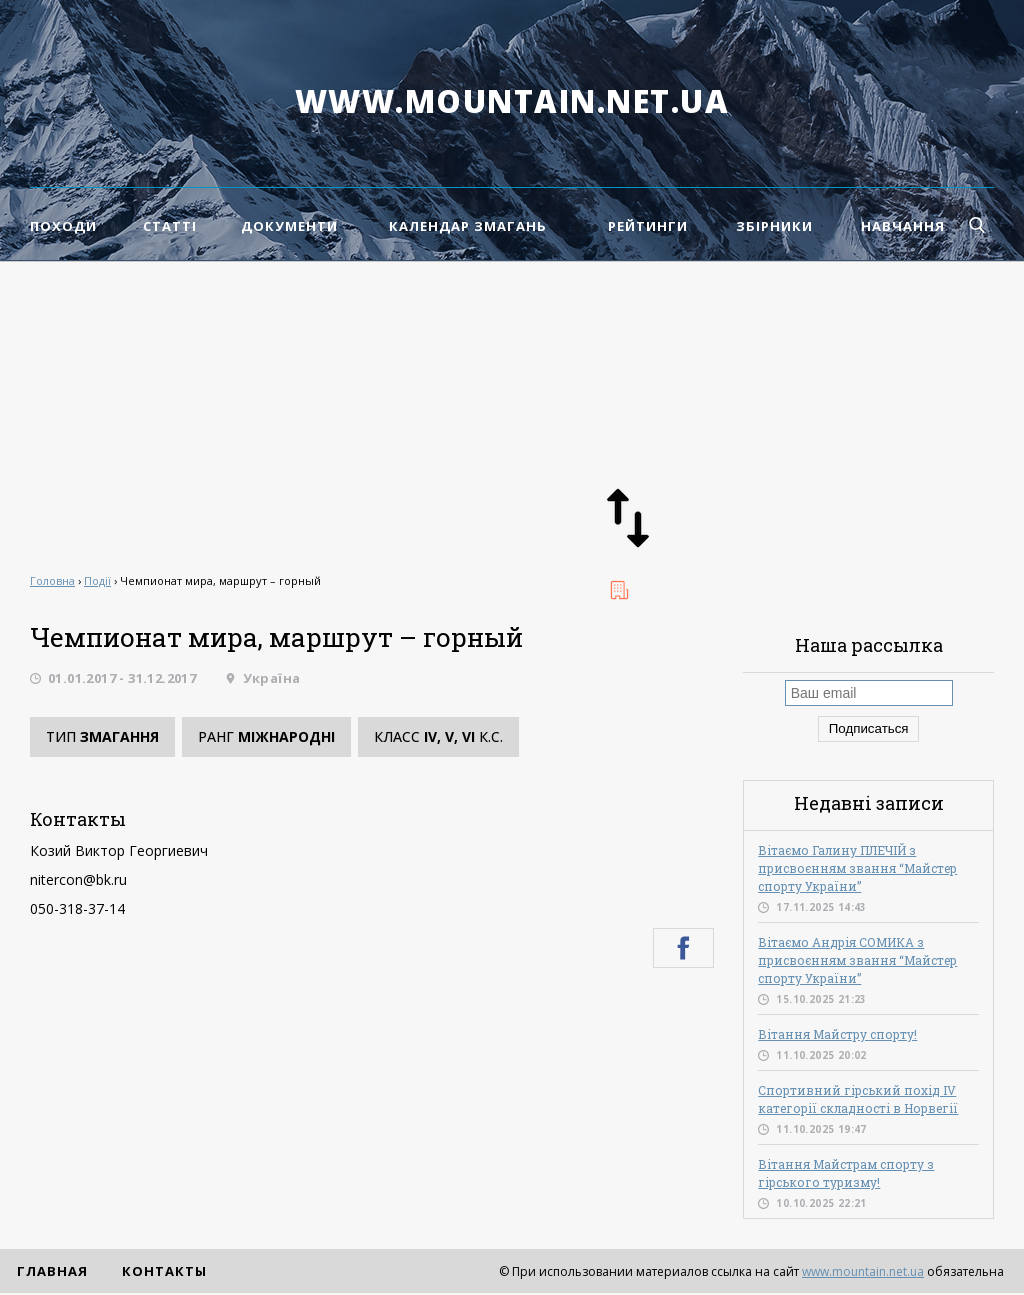  What do you see at coordinates (619, 590) in the screenshot?
I see `view organization or team settings` at bounding box center [619, 590].